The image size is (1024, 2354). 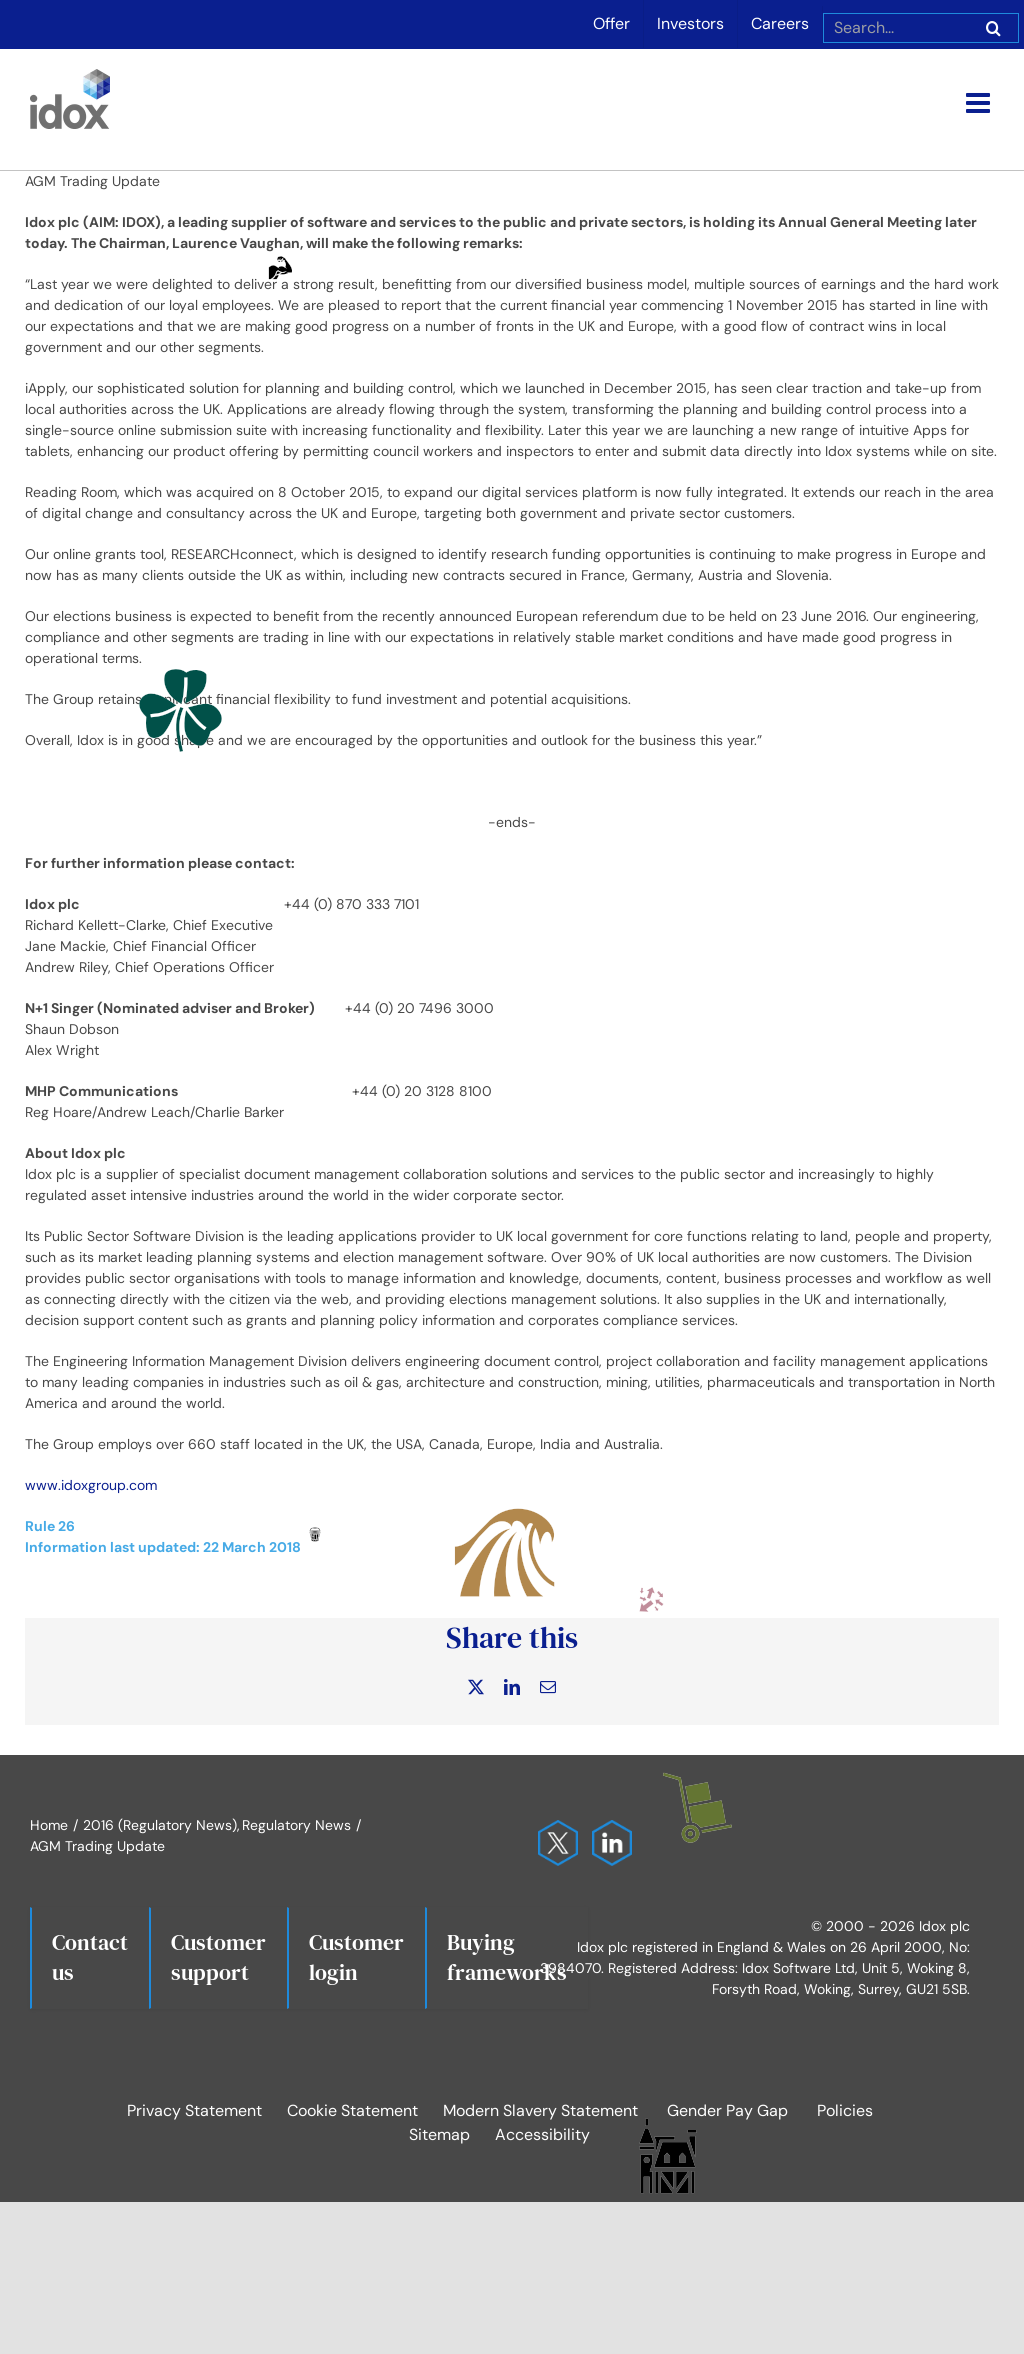 What do you see at coordinates (668, 2156) in the screenshot?
I see `access the village or town area` at bounding box center [668, 2156].